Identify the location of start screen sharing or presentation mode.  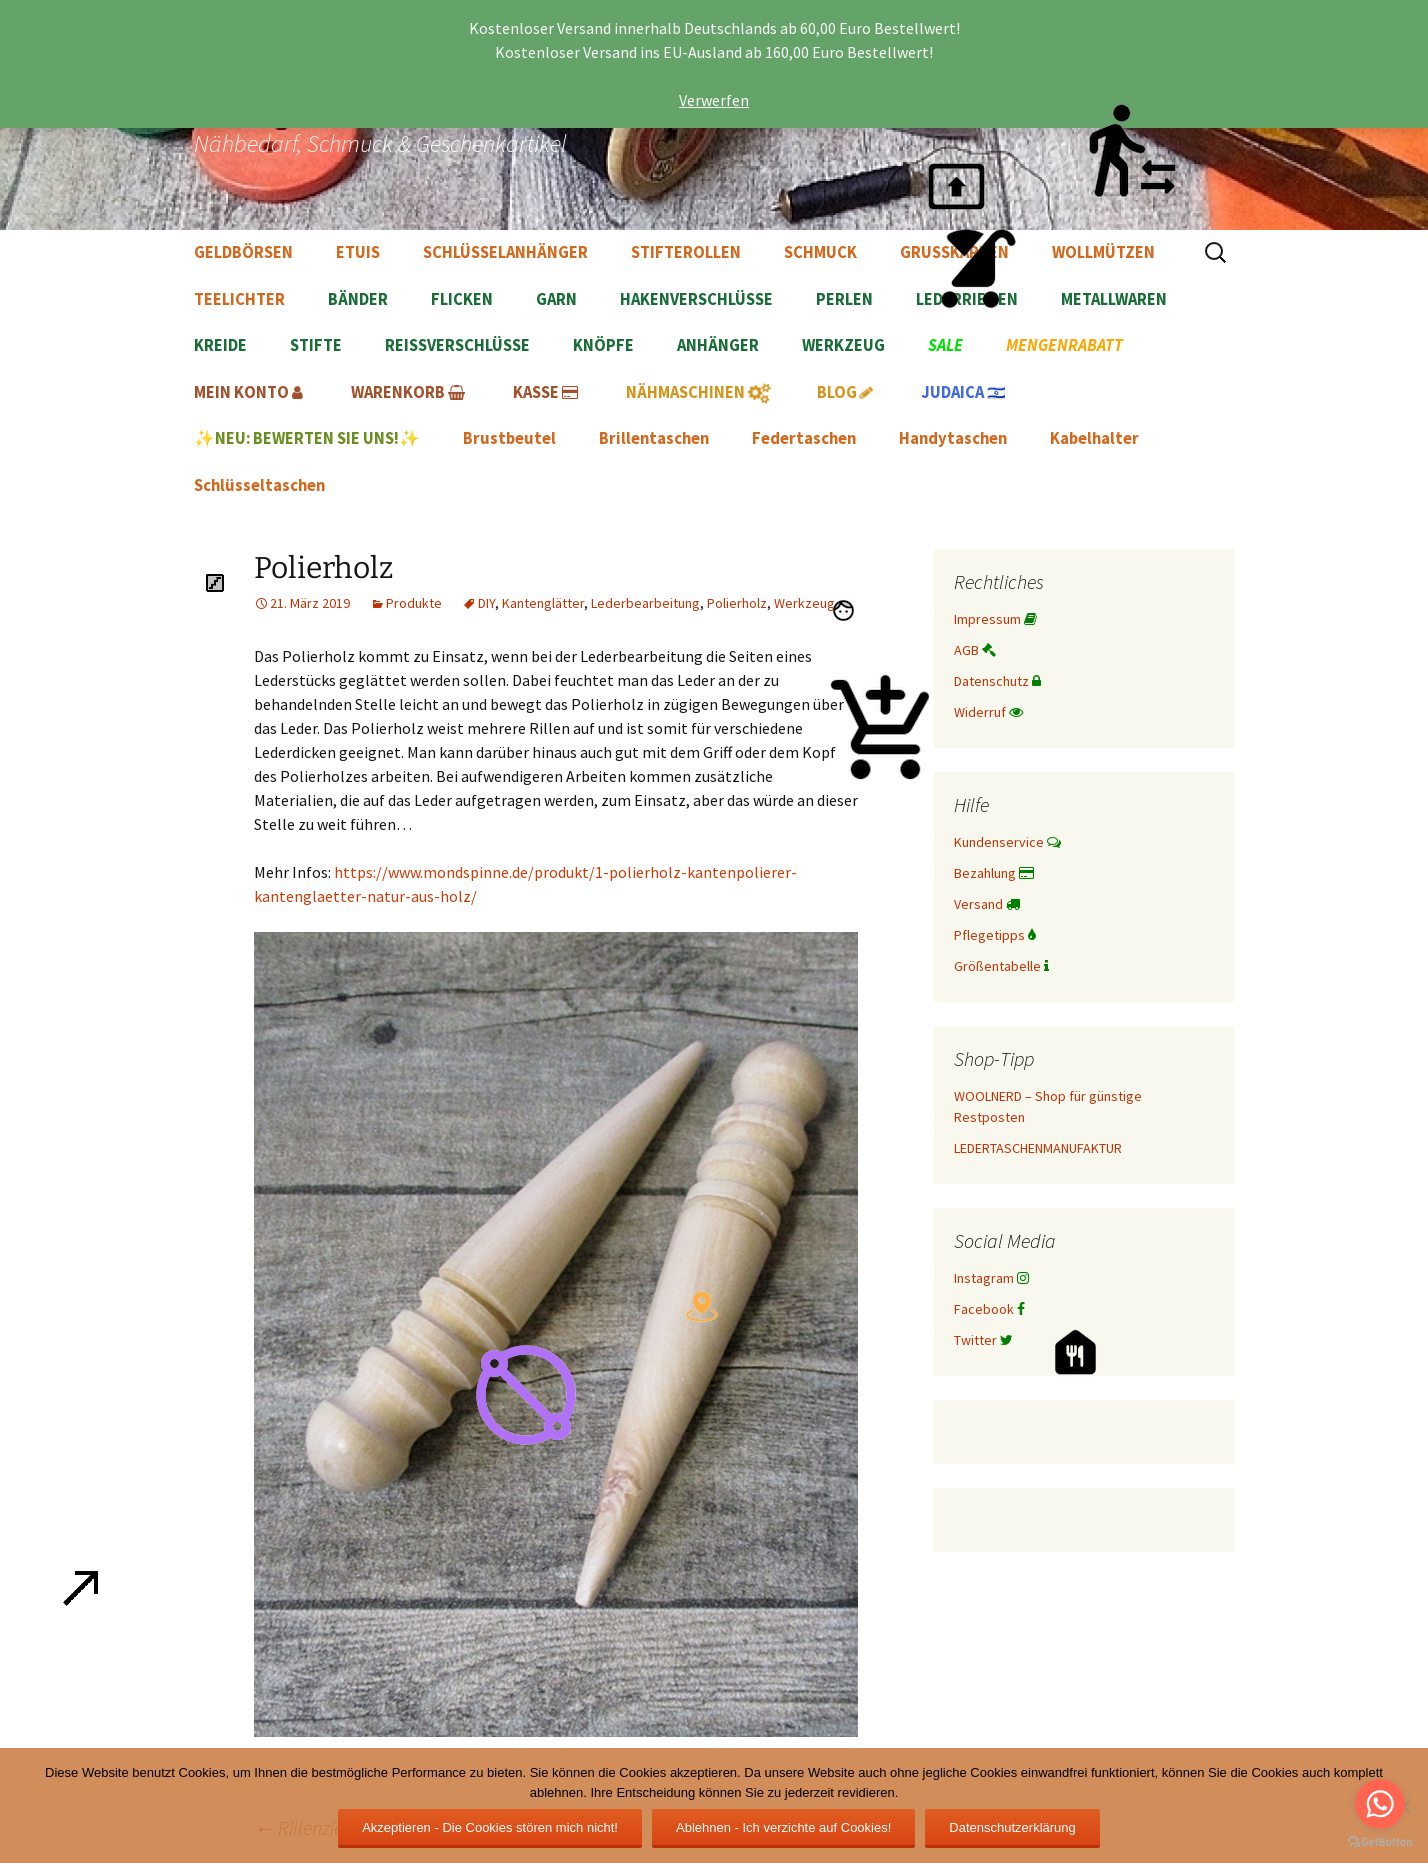
(956, 186).